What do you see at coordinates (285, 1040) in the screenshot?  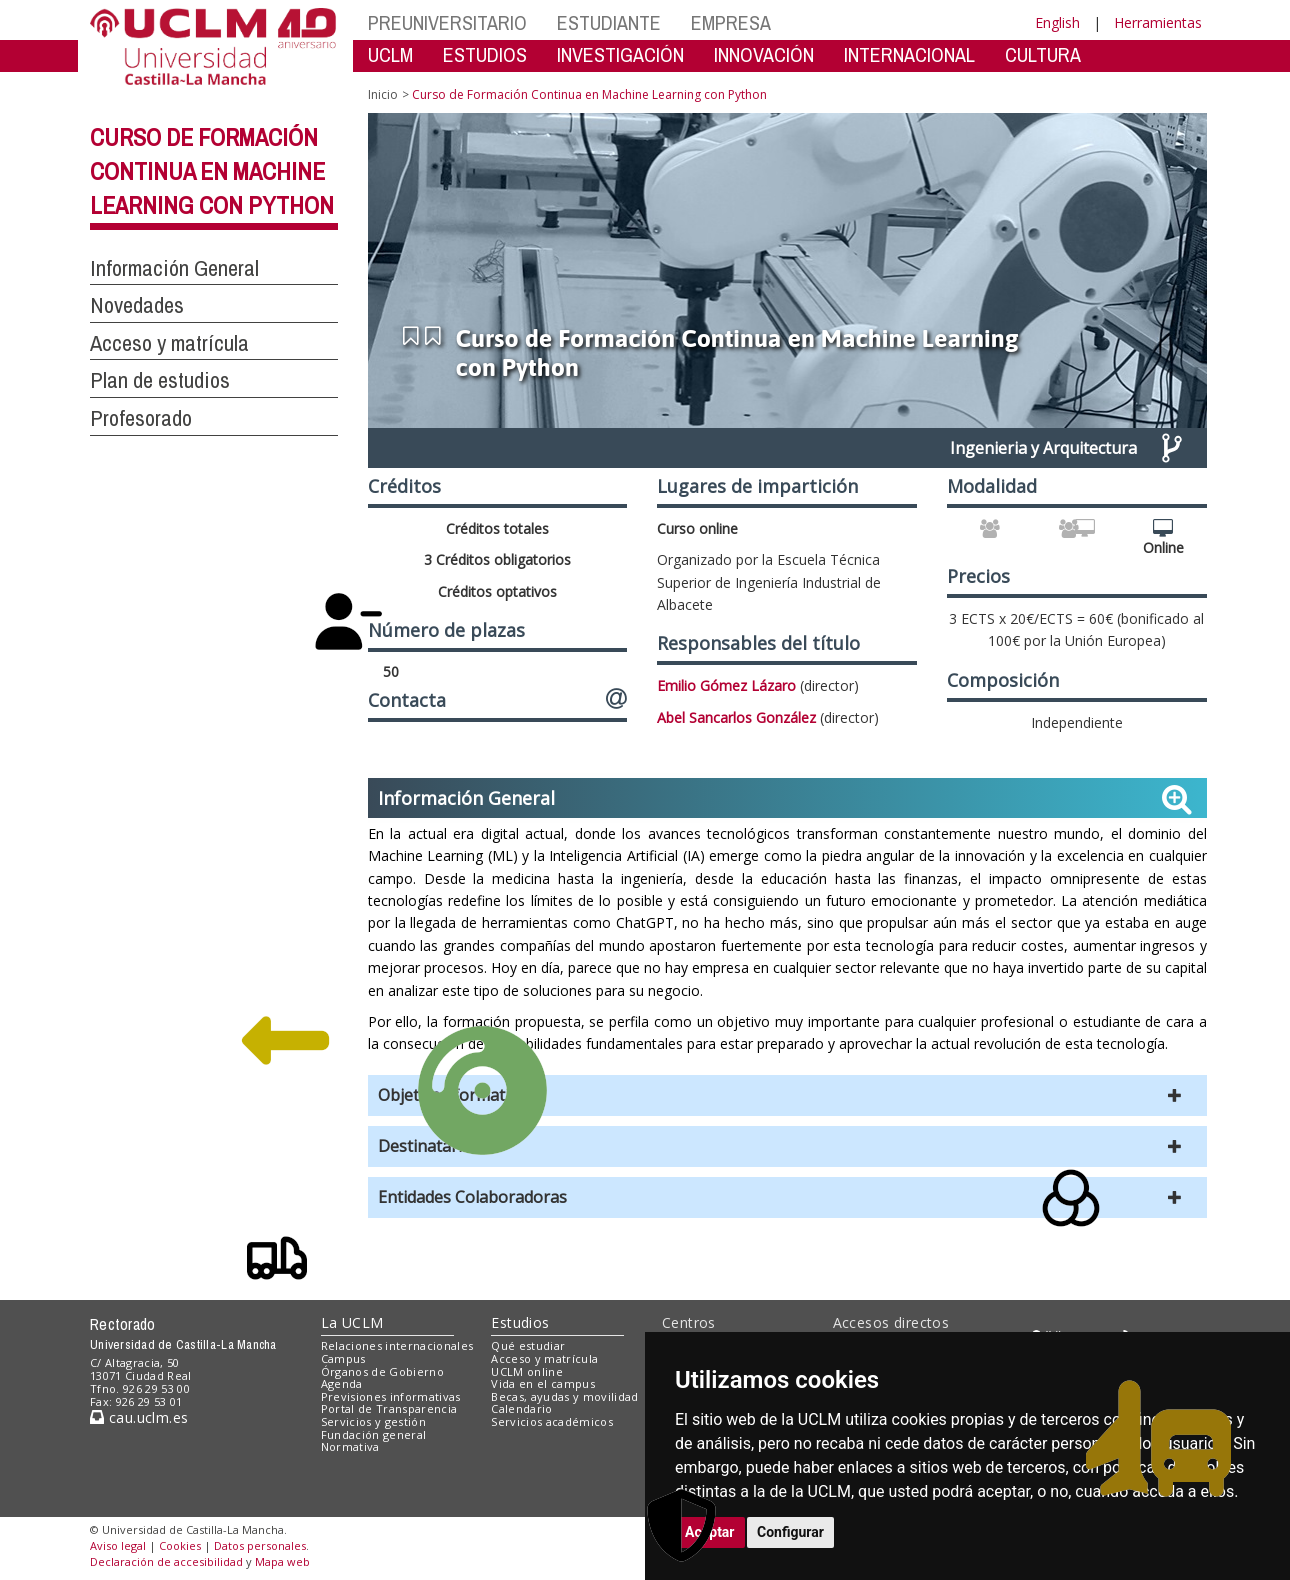 I see `go back to previous screen` at bounding box center [285, 1040].